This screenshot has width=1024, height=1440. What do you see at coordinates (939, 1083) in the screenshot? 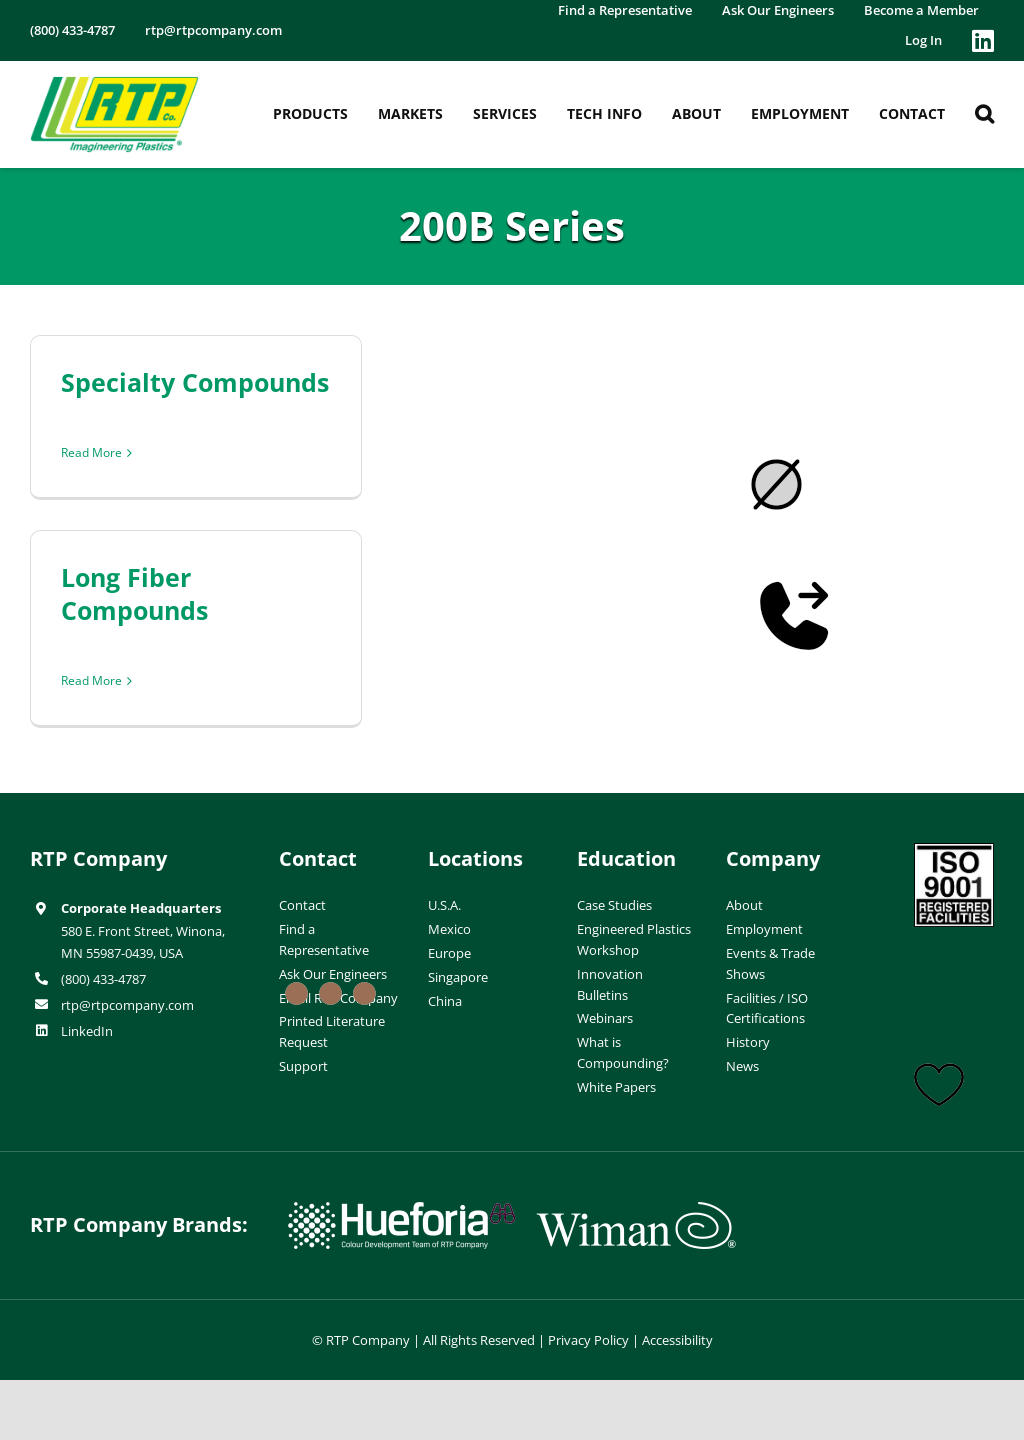
I see `add to favorites` at bounding box center [939, 1083].